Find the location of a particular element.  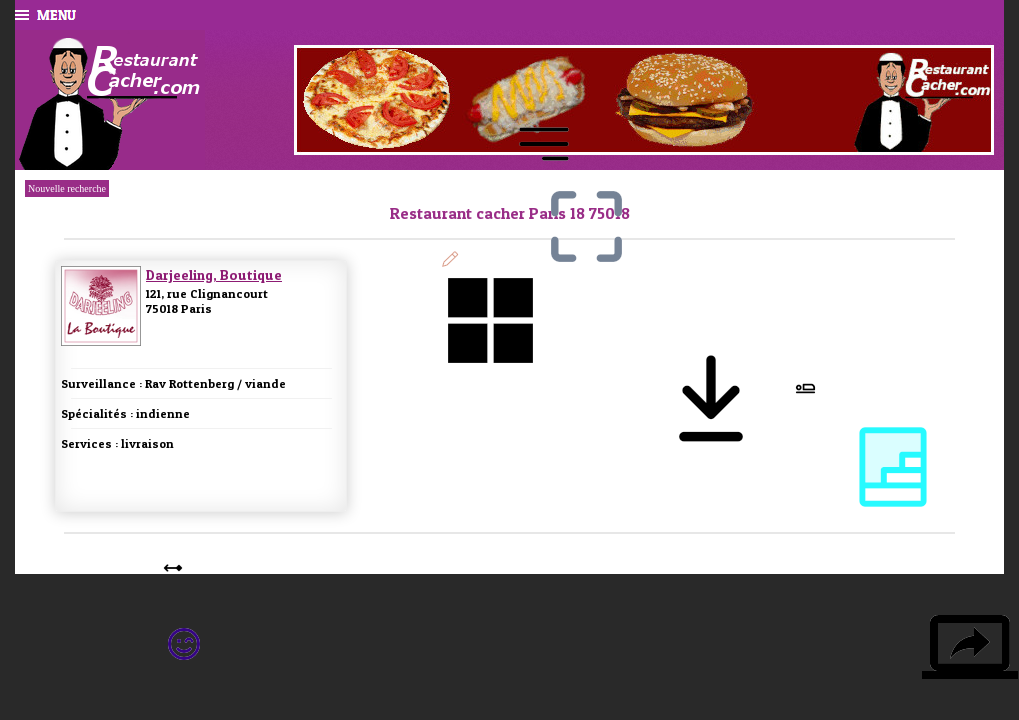

enter fullscreen mode is located at coordinates (586, 226).